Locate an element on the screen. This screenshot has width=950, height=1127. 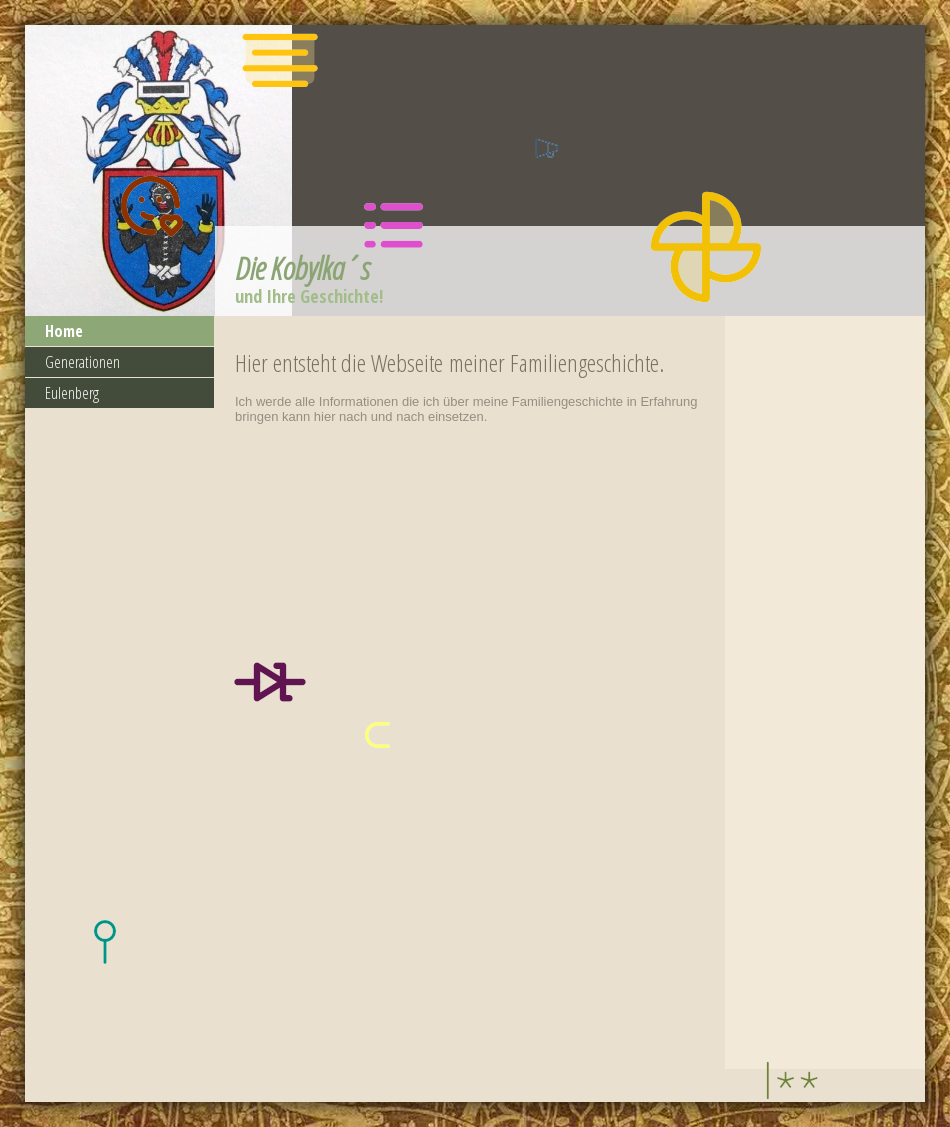
mark a location on the map is located at coordinates (105, 942).